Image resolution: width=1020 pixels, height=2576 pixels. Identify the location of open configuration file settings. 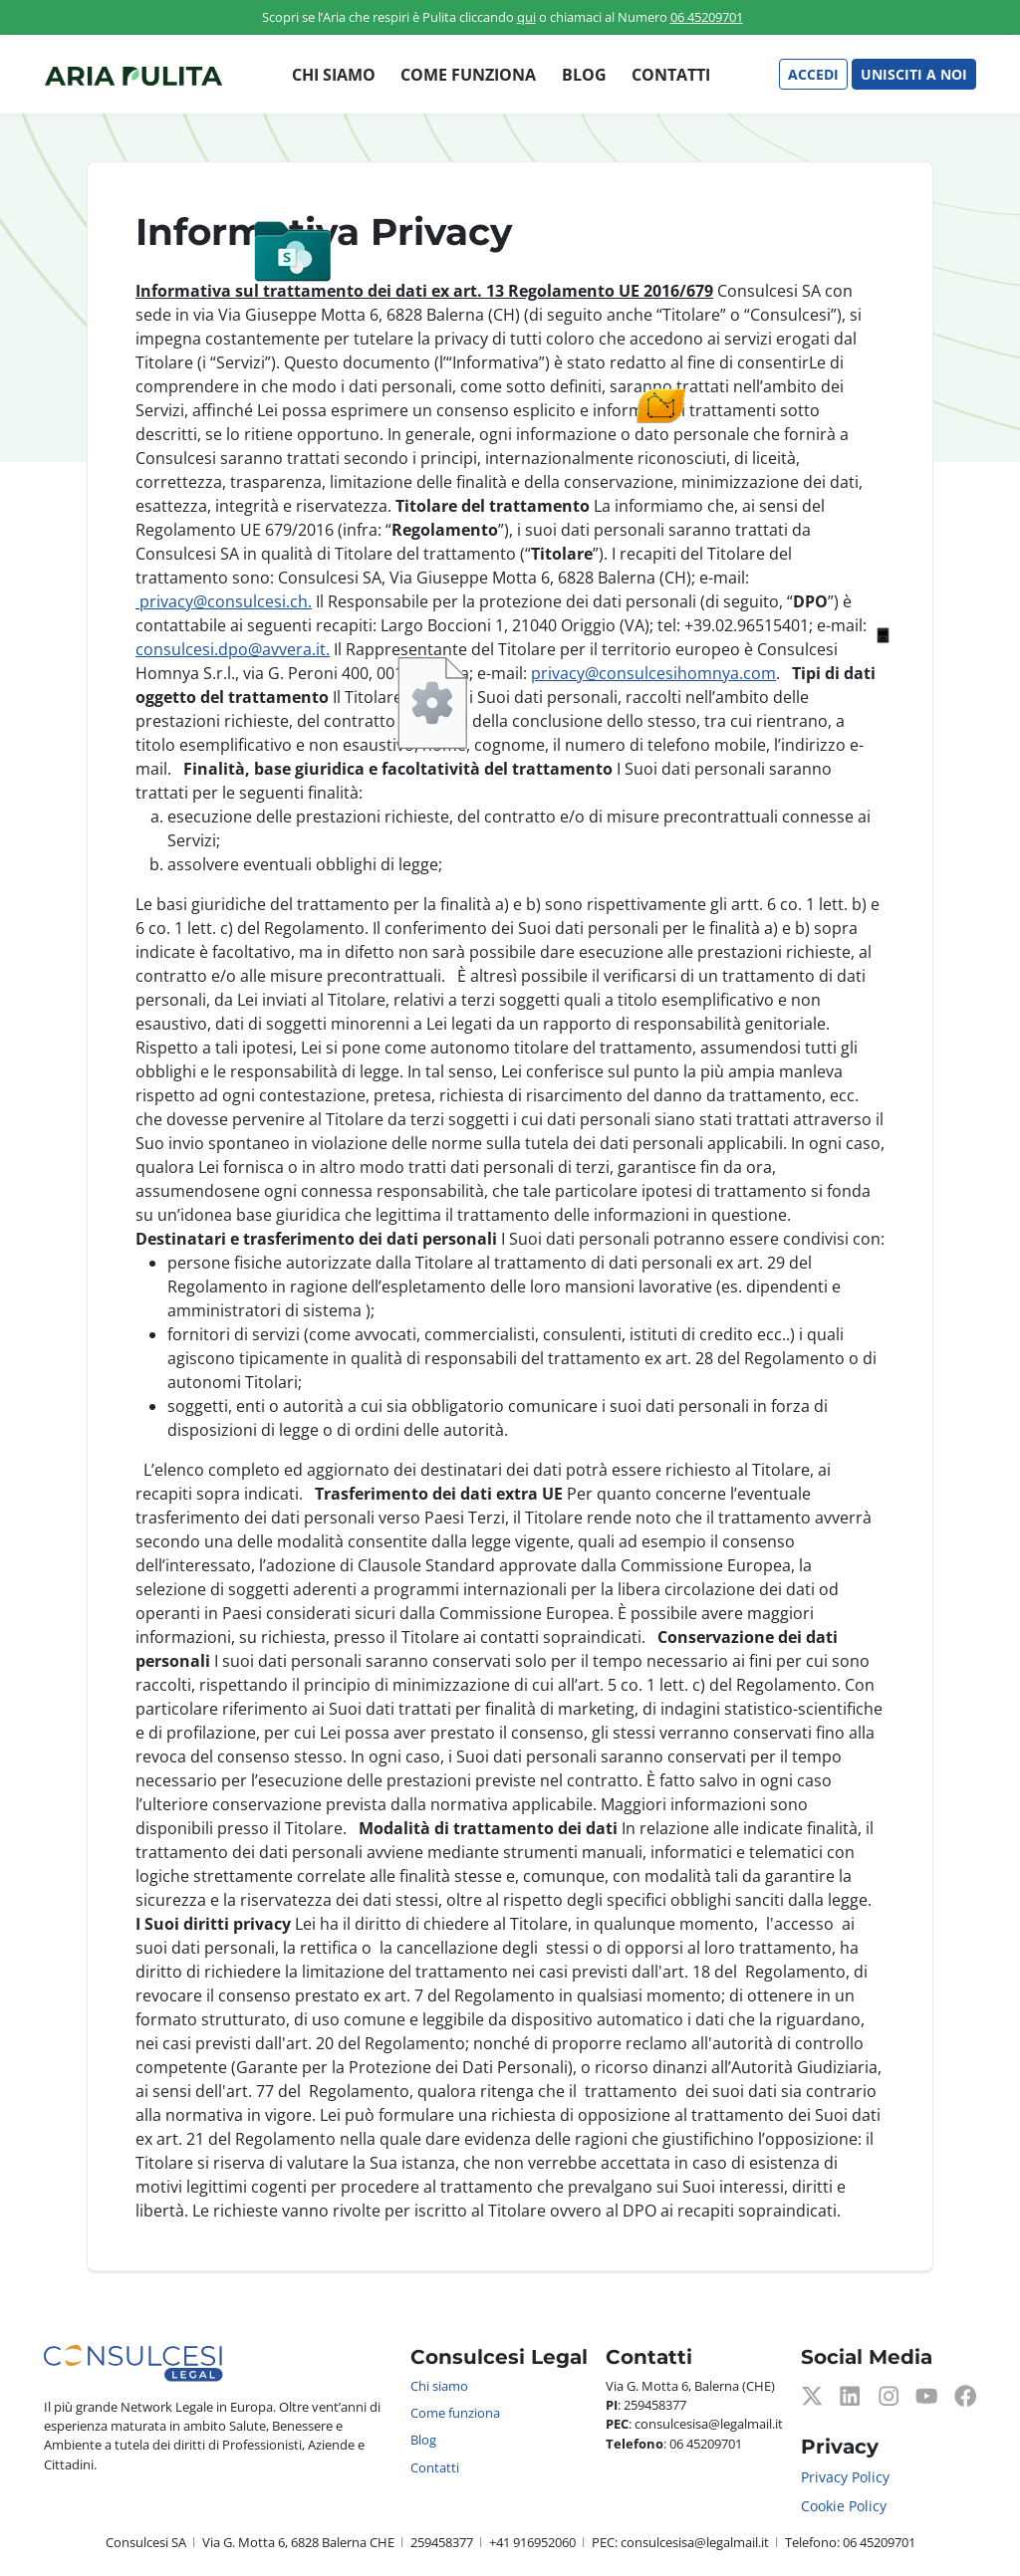
(432, 703).